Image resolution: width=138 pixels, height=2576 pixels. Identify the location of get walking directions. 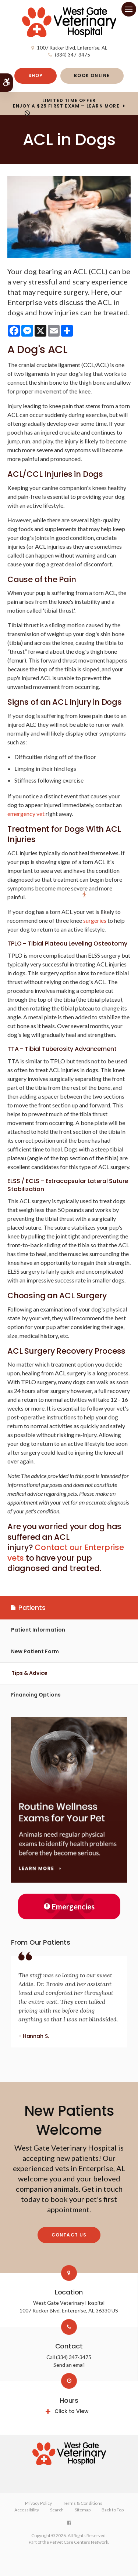
(84, 894).